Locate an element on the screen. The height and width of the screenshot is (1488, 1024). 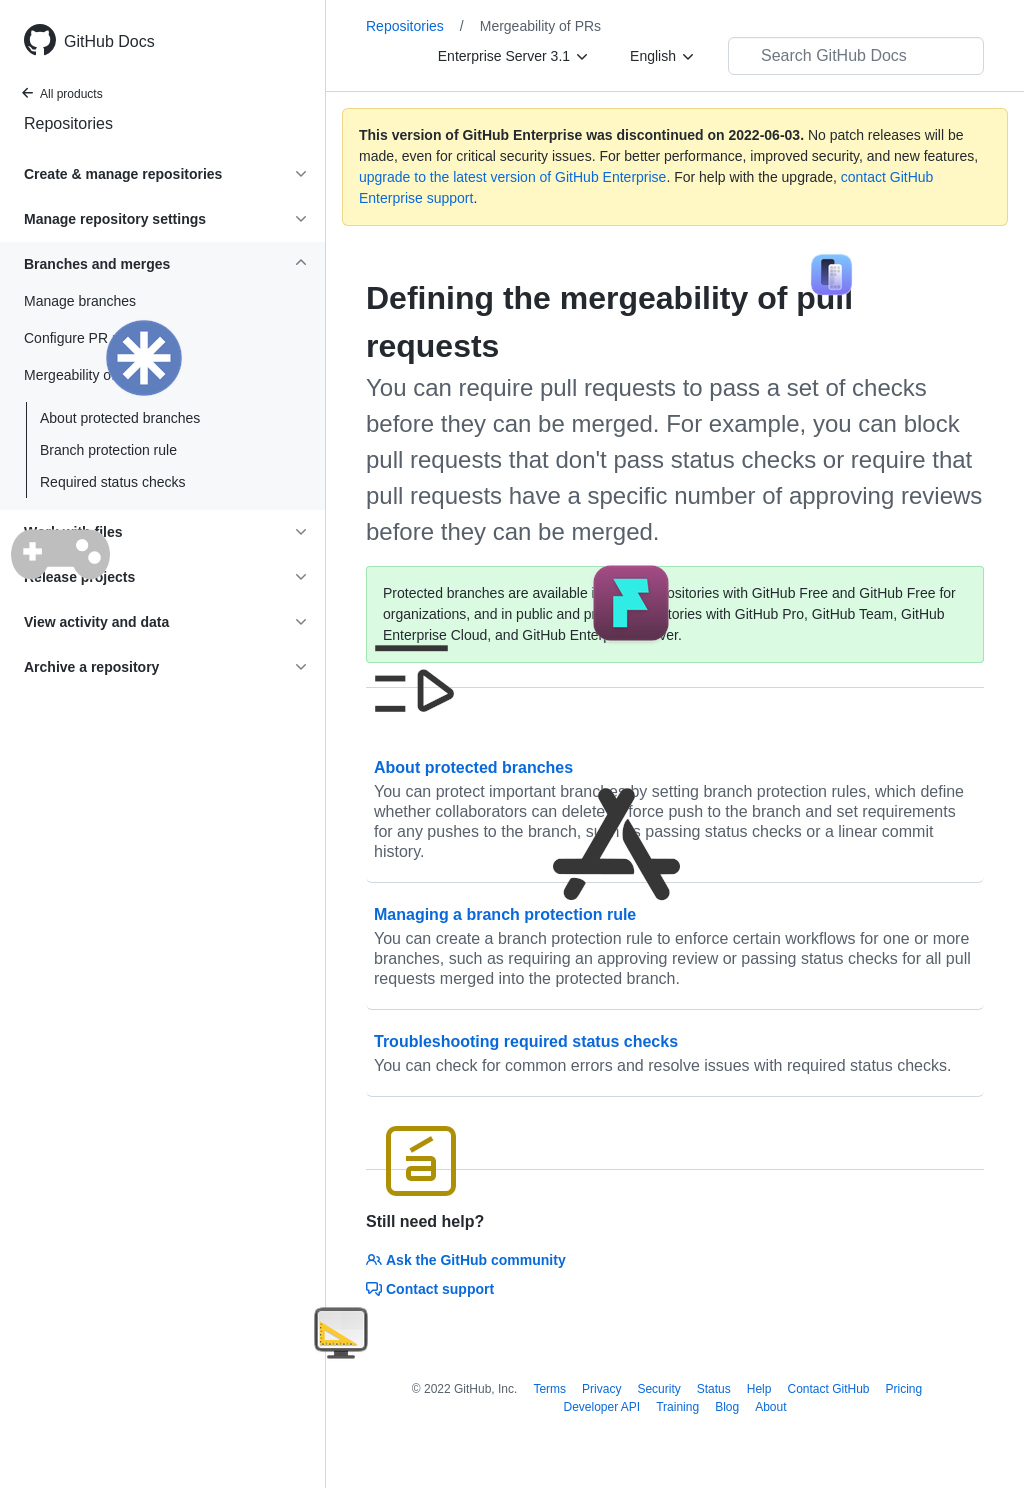
open the app store is located at coordinates (616, 842).